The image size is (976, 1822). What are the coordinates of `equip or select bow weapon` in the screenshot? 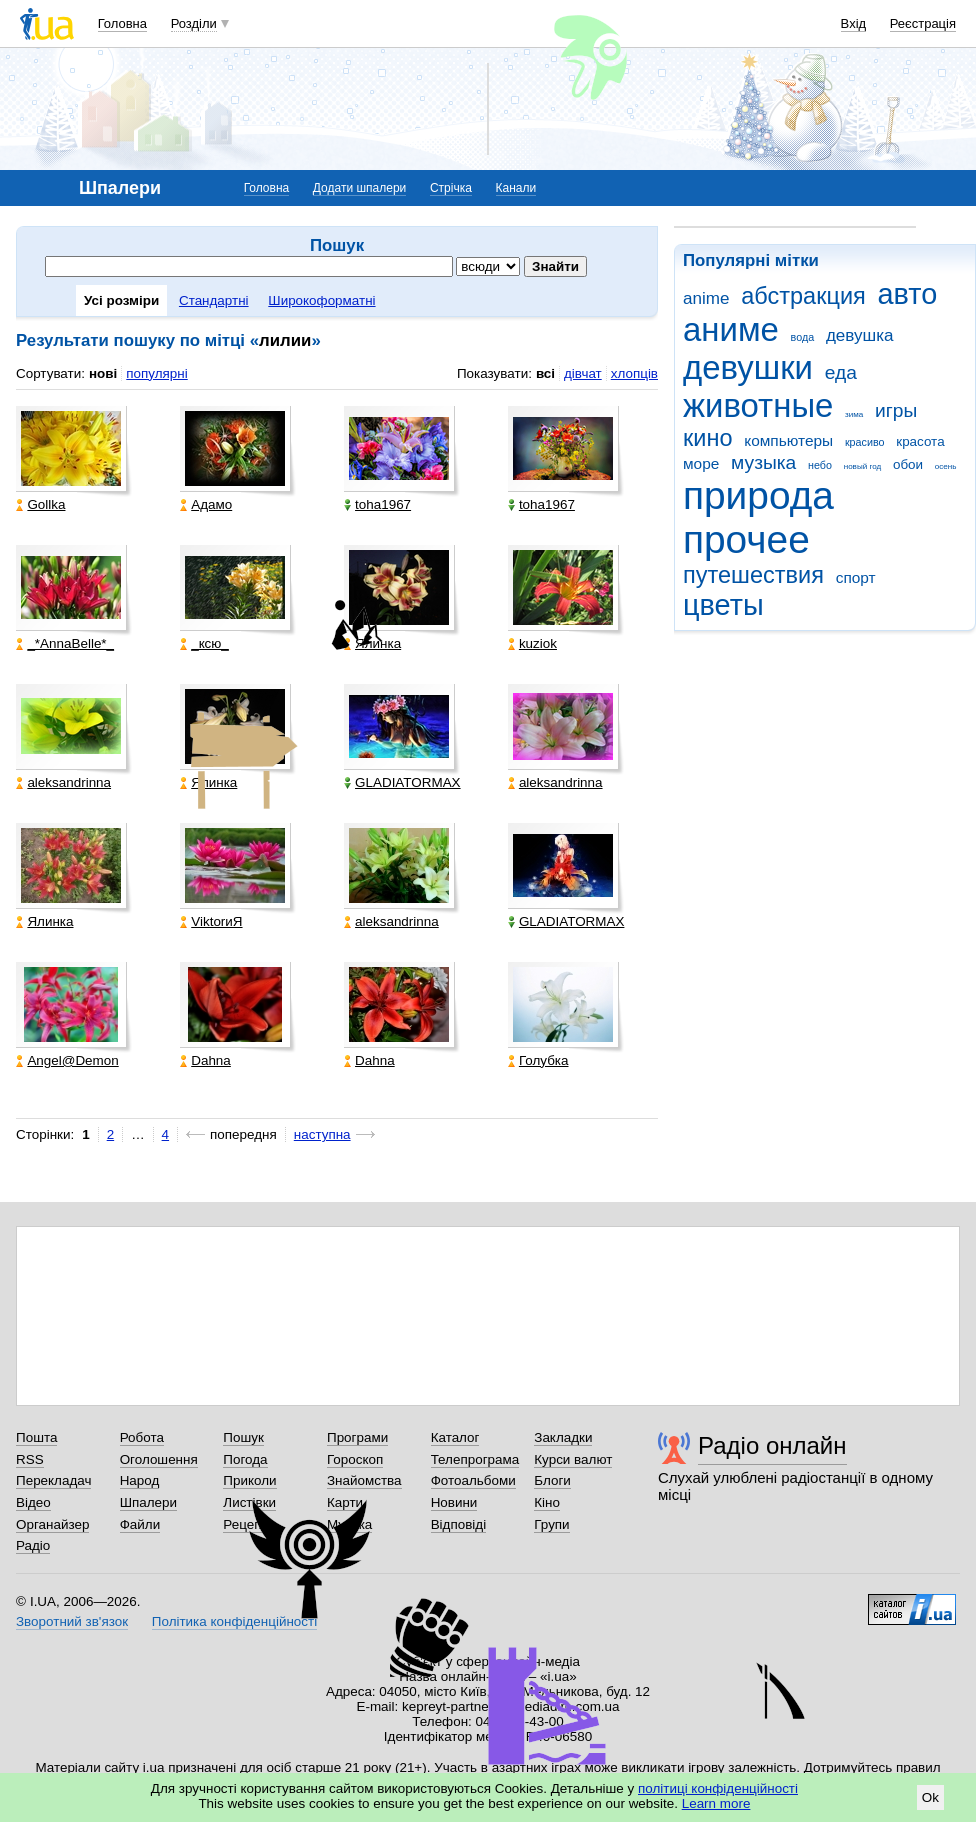 It's located at (774, 1690).